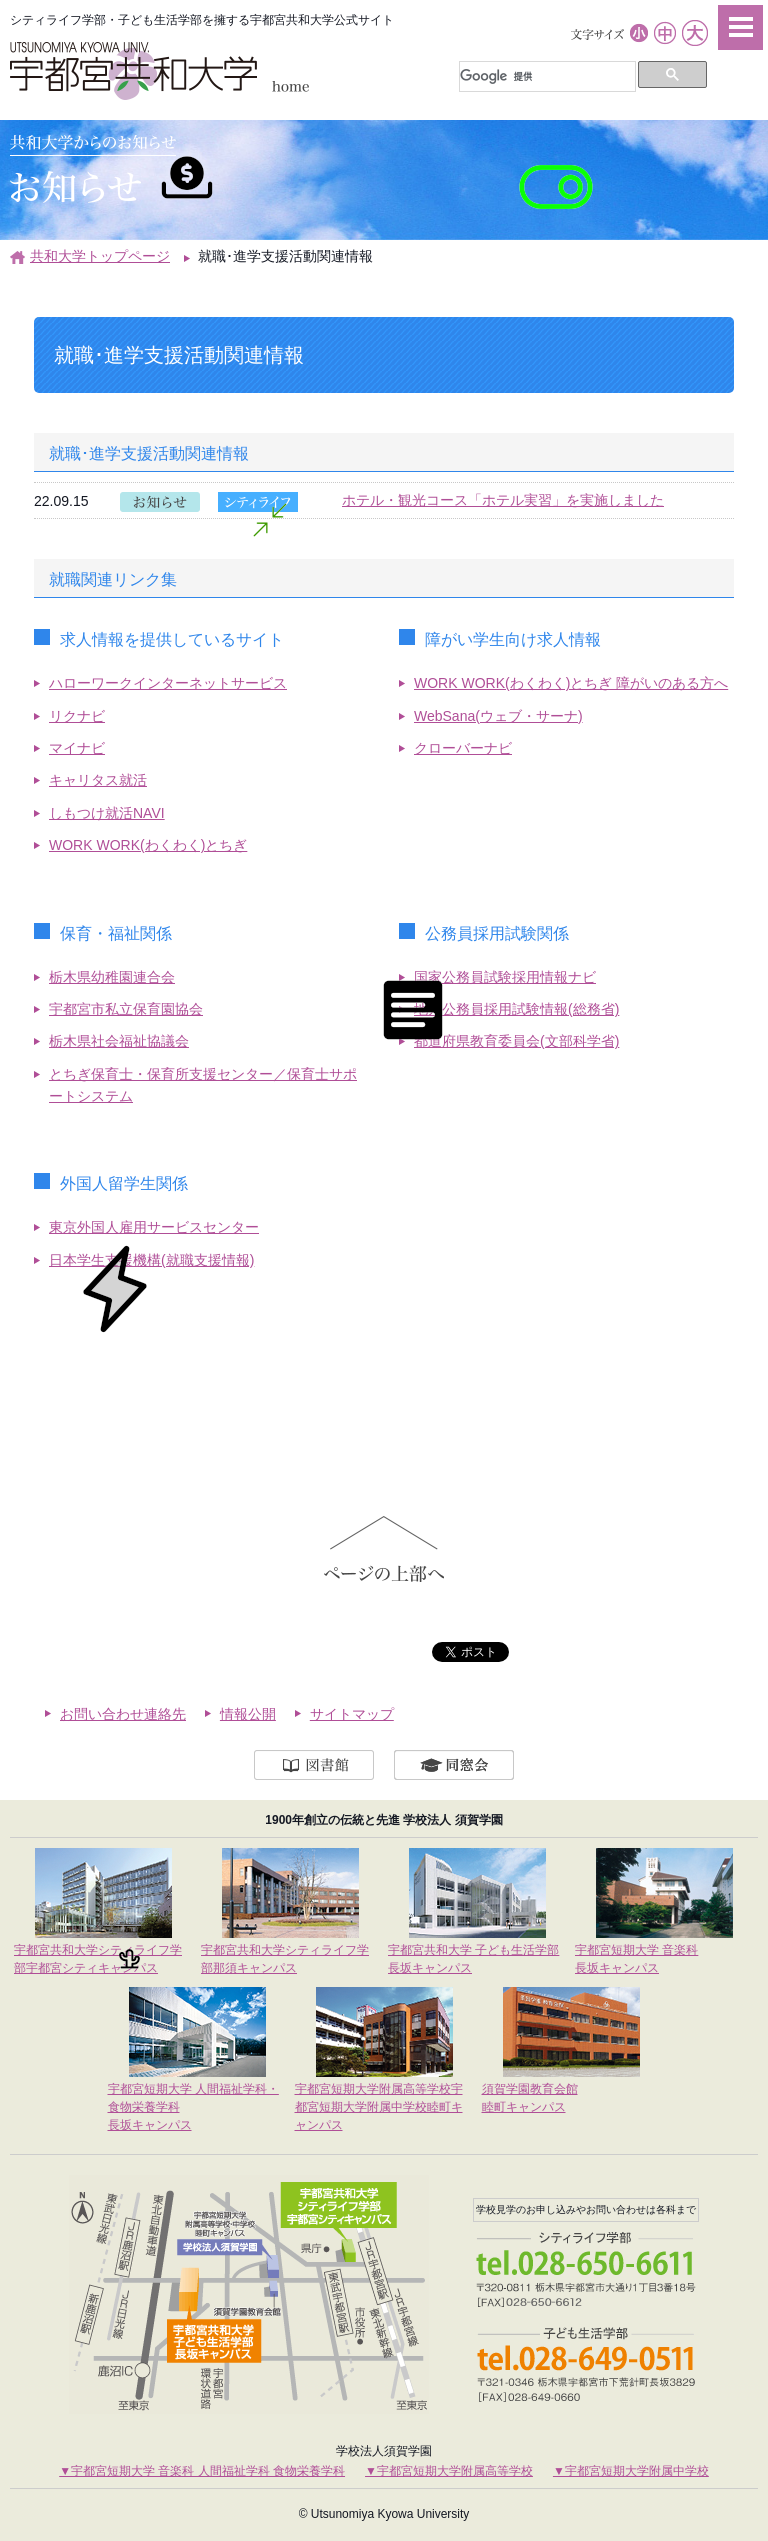  Describe the element at coordinates (187, 176) in the screenshot. I see `make a donation` at that location.